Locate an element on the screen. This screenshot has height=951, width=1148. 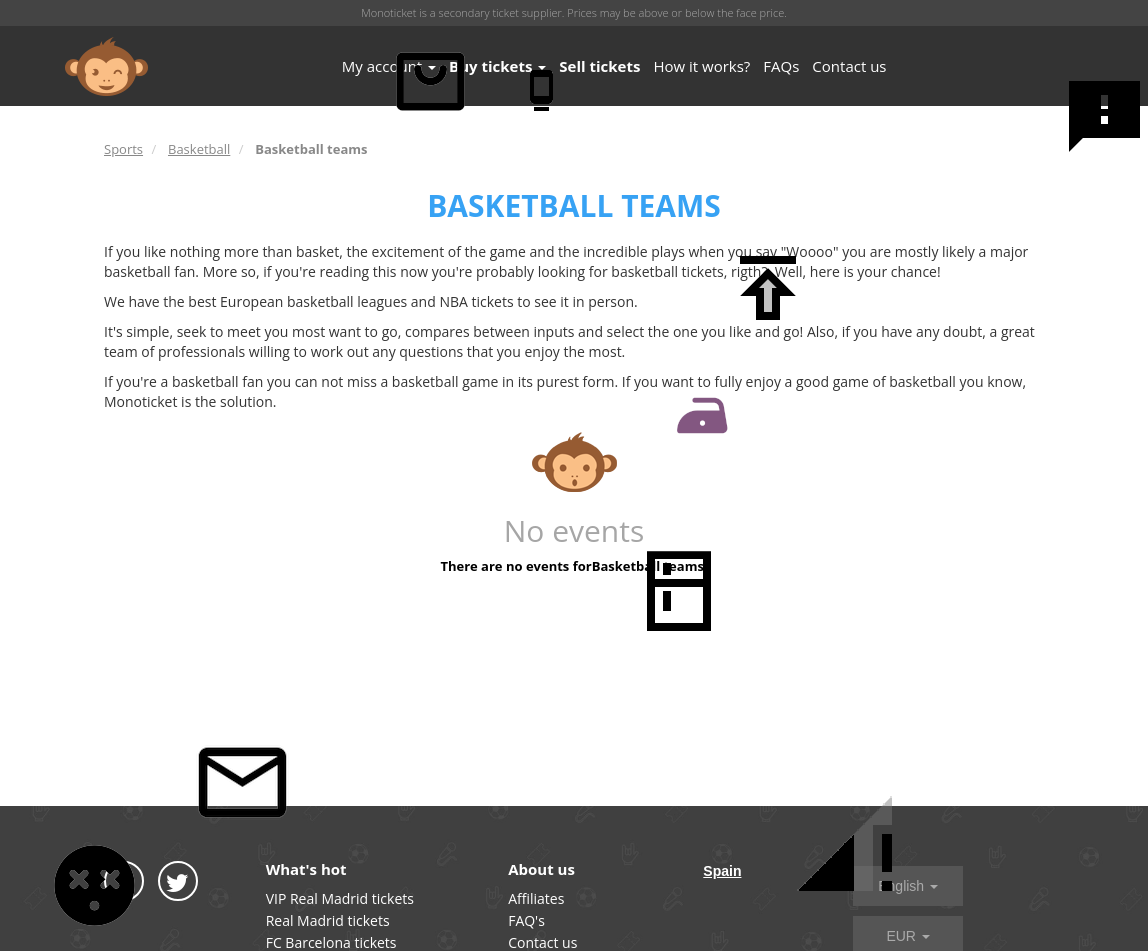
indicates an error or failed action is located at coordinates (94, 885).